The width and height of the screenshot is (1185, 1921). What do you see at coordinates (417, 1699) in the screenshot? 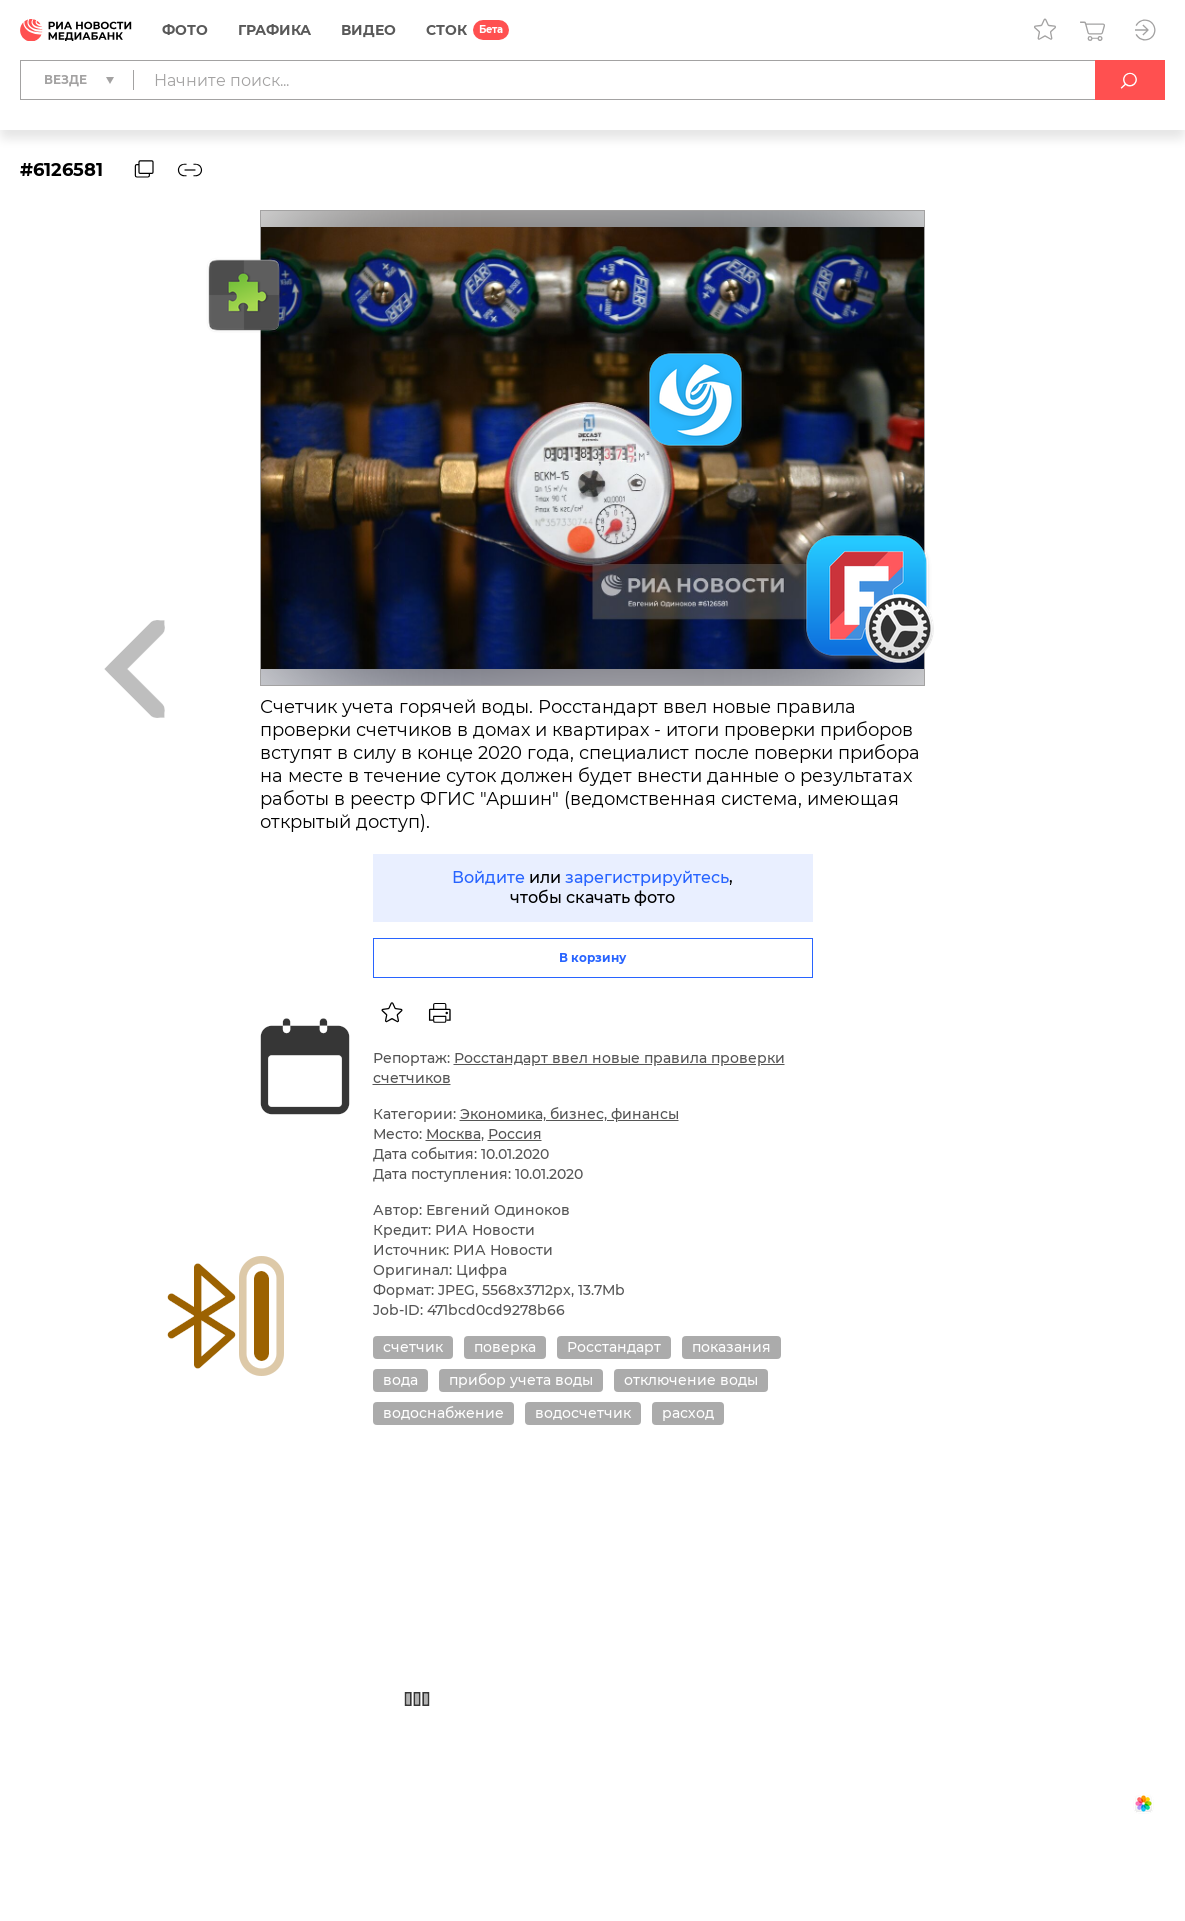
I see `switch between open workspaces or desktops` at bounding box center [417, 1699].